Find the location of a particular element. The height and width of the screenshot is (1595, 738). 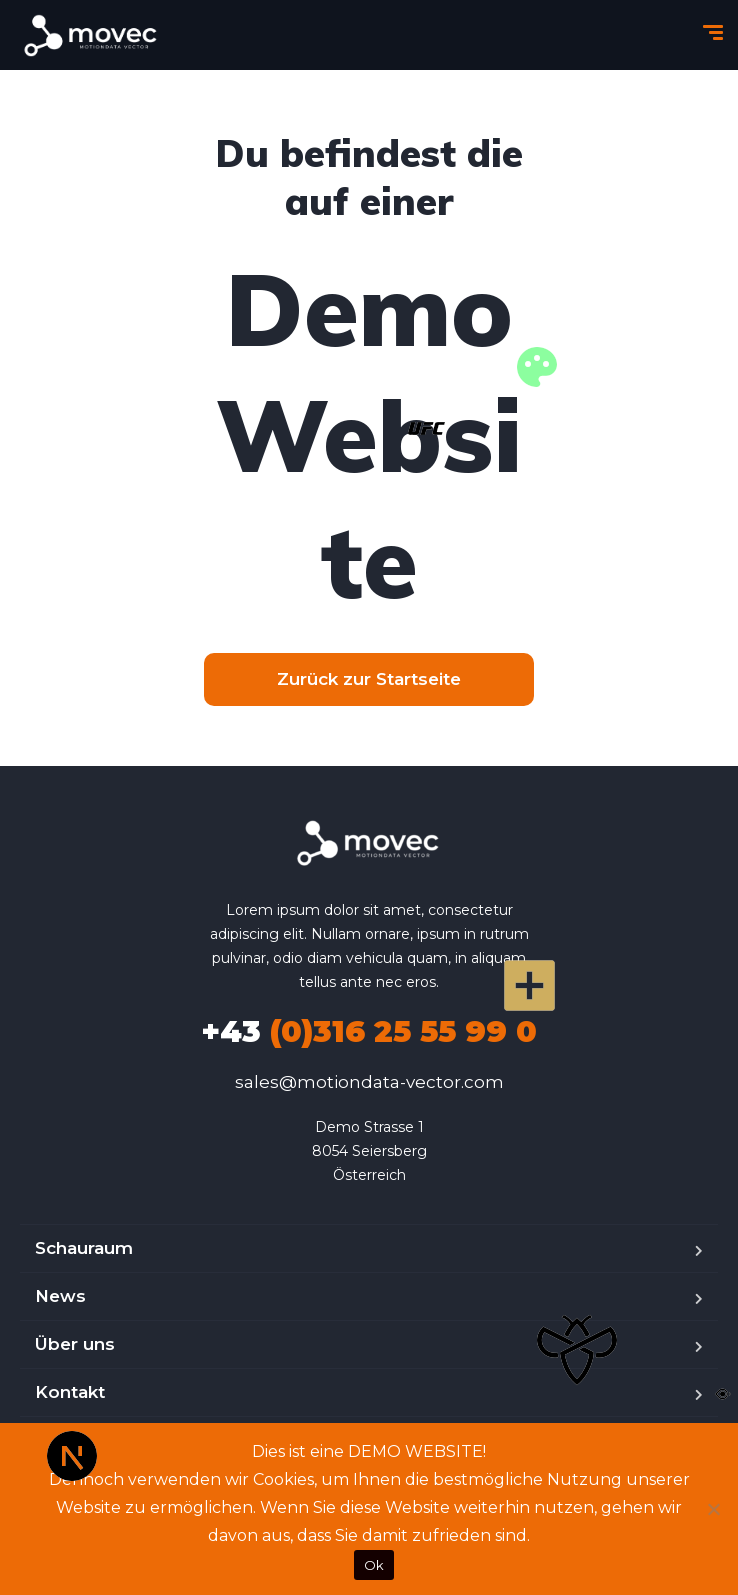

Milvus vector database logo is located at coordinates (723, 1394).